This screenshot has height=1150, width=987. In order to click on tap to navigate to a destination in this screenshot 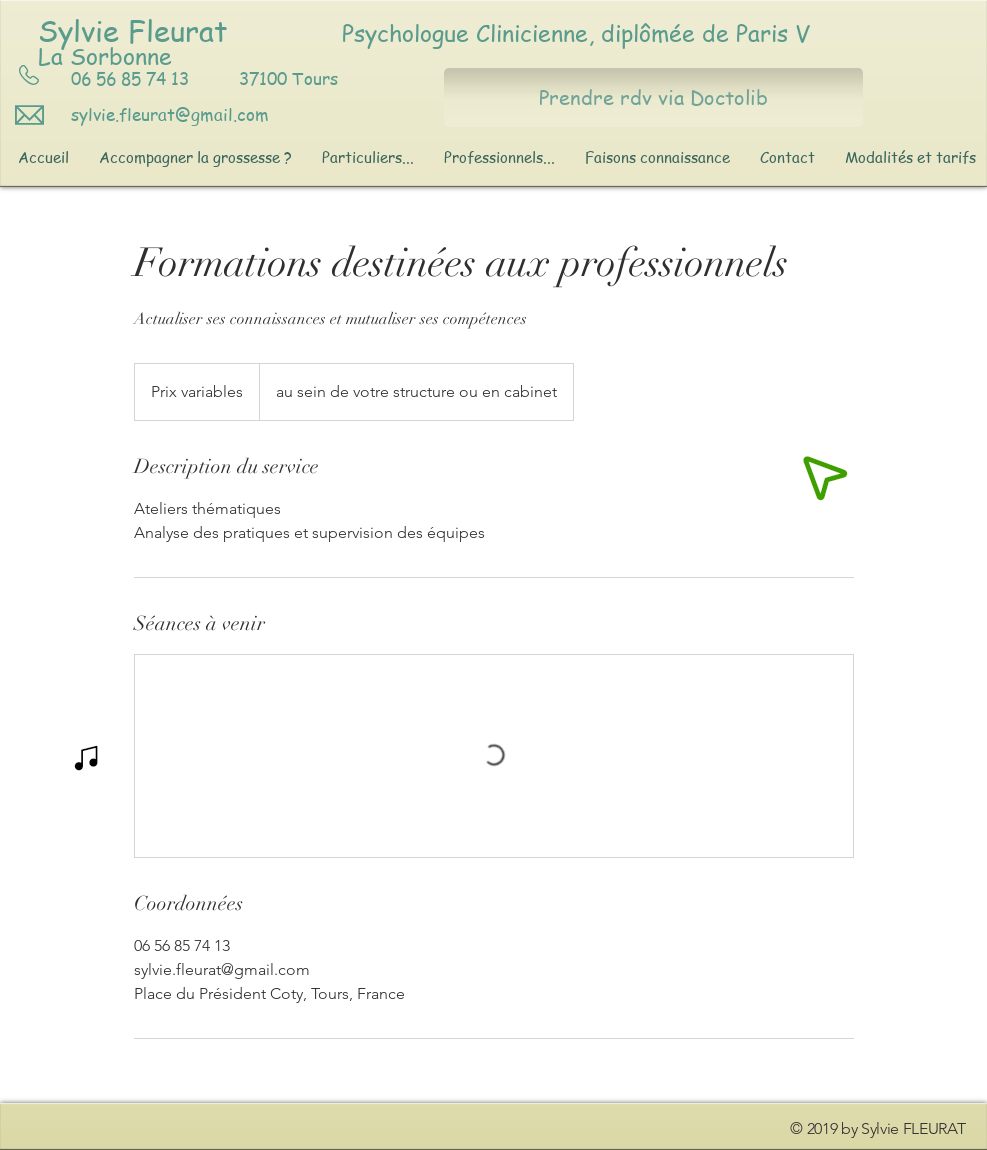, I will do `click(822, 475)`.